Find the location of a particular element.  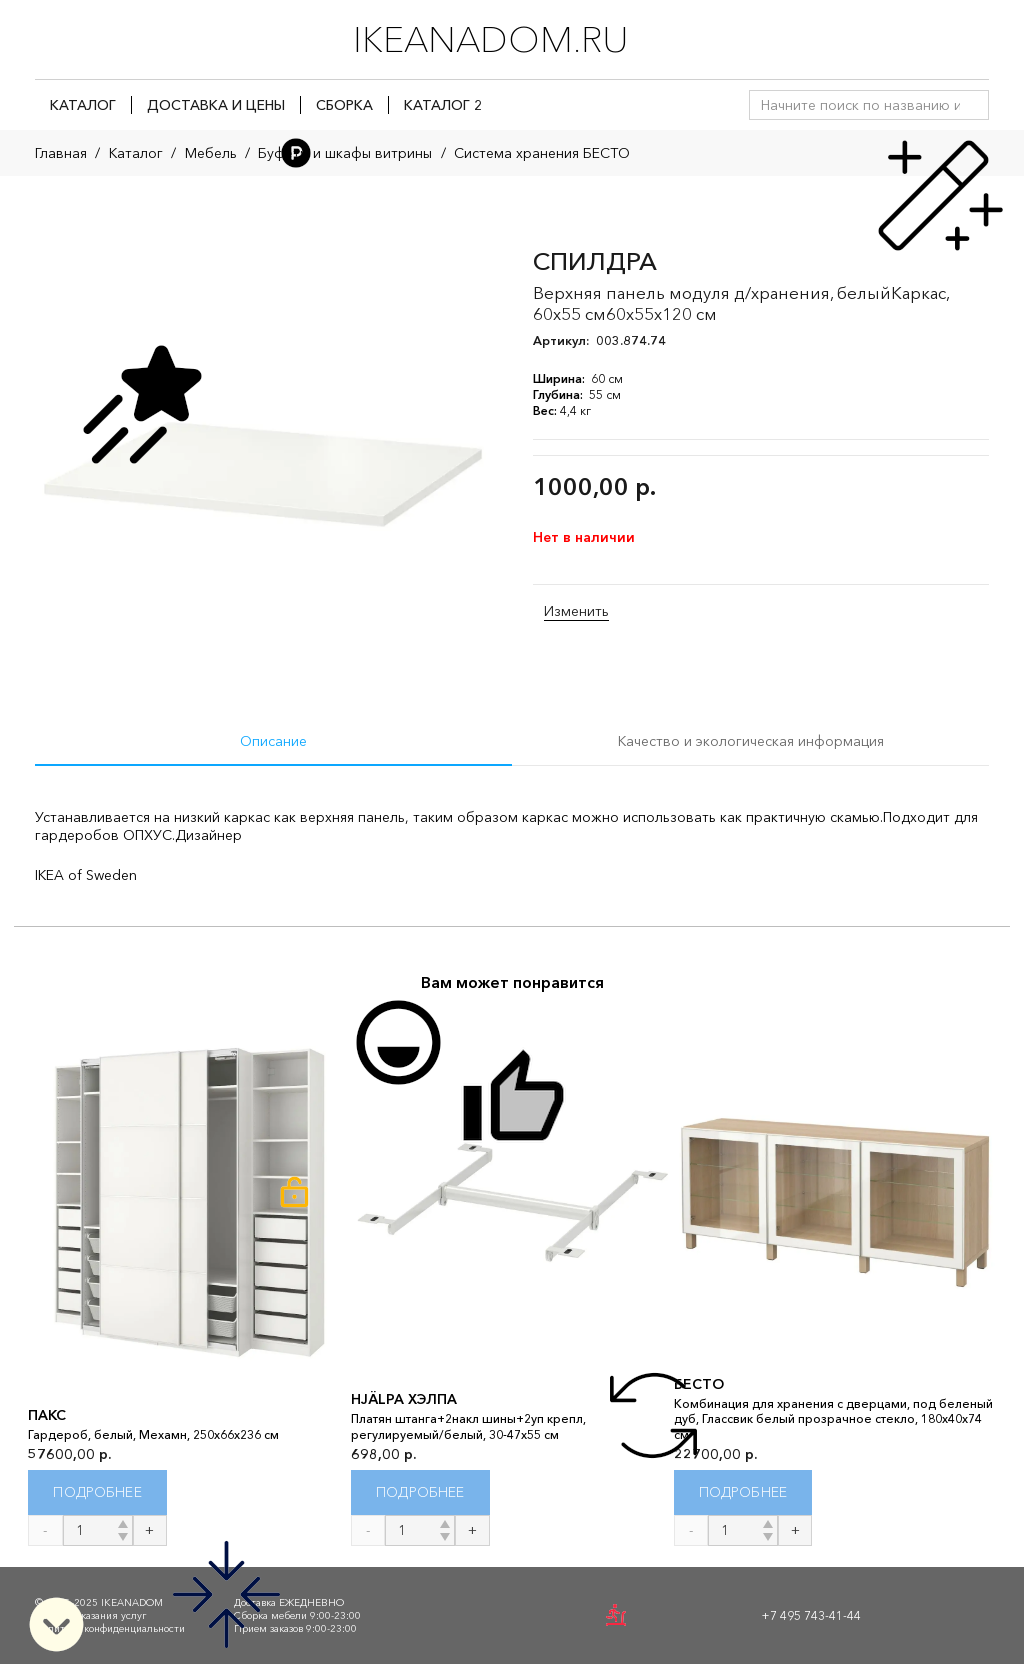

unlock or access secured content is located at coordinates (294, 1193).